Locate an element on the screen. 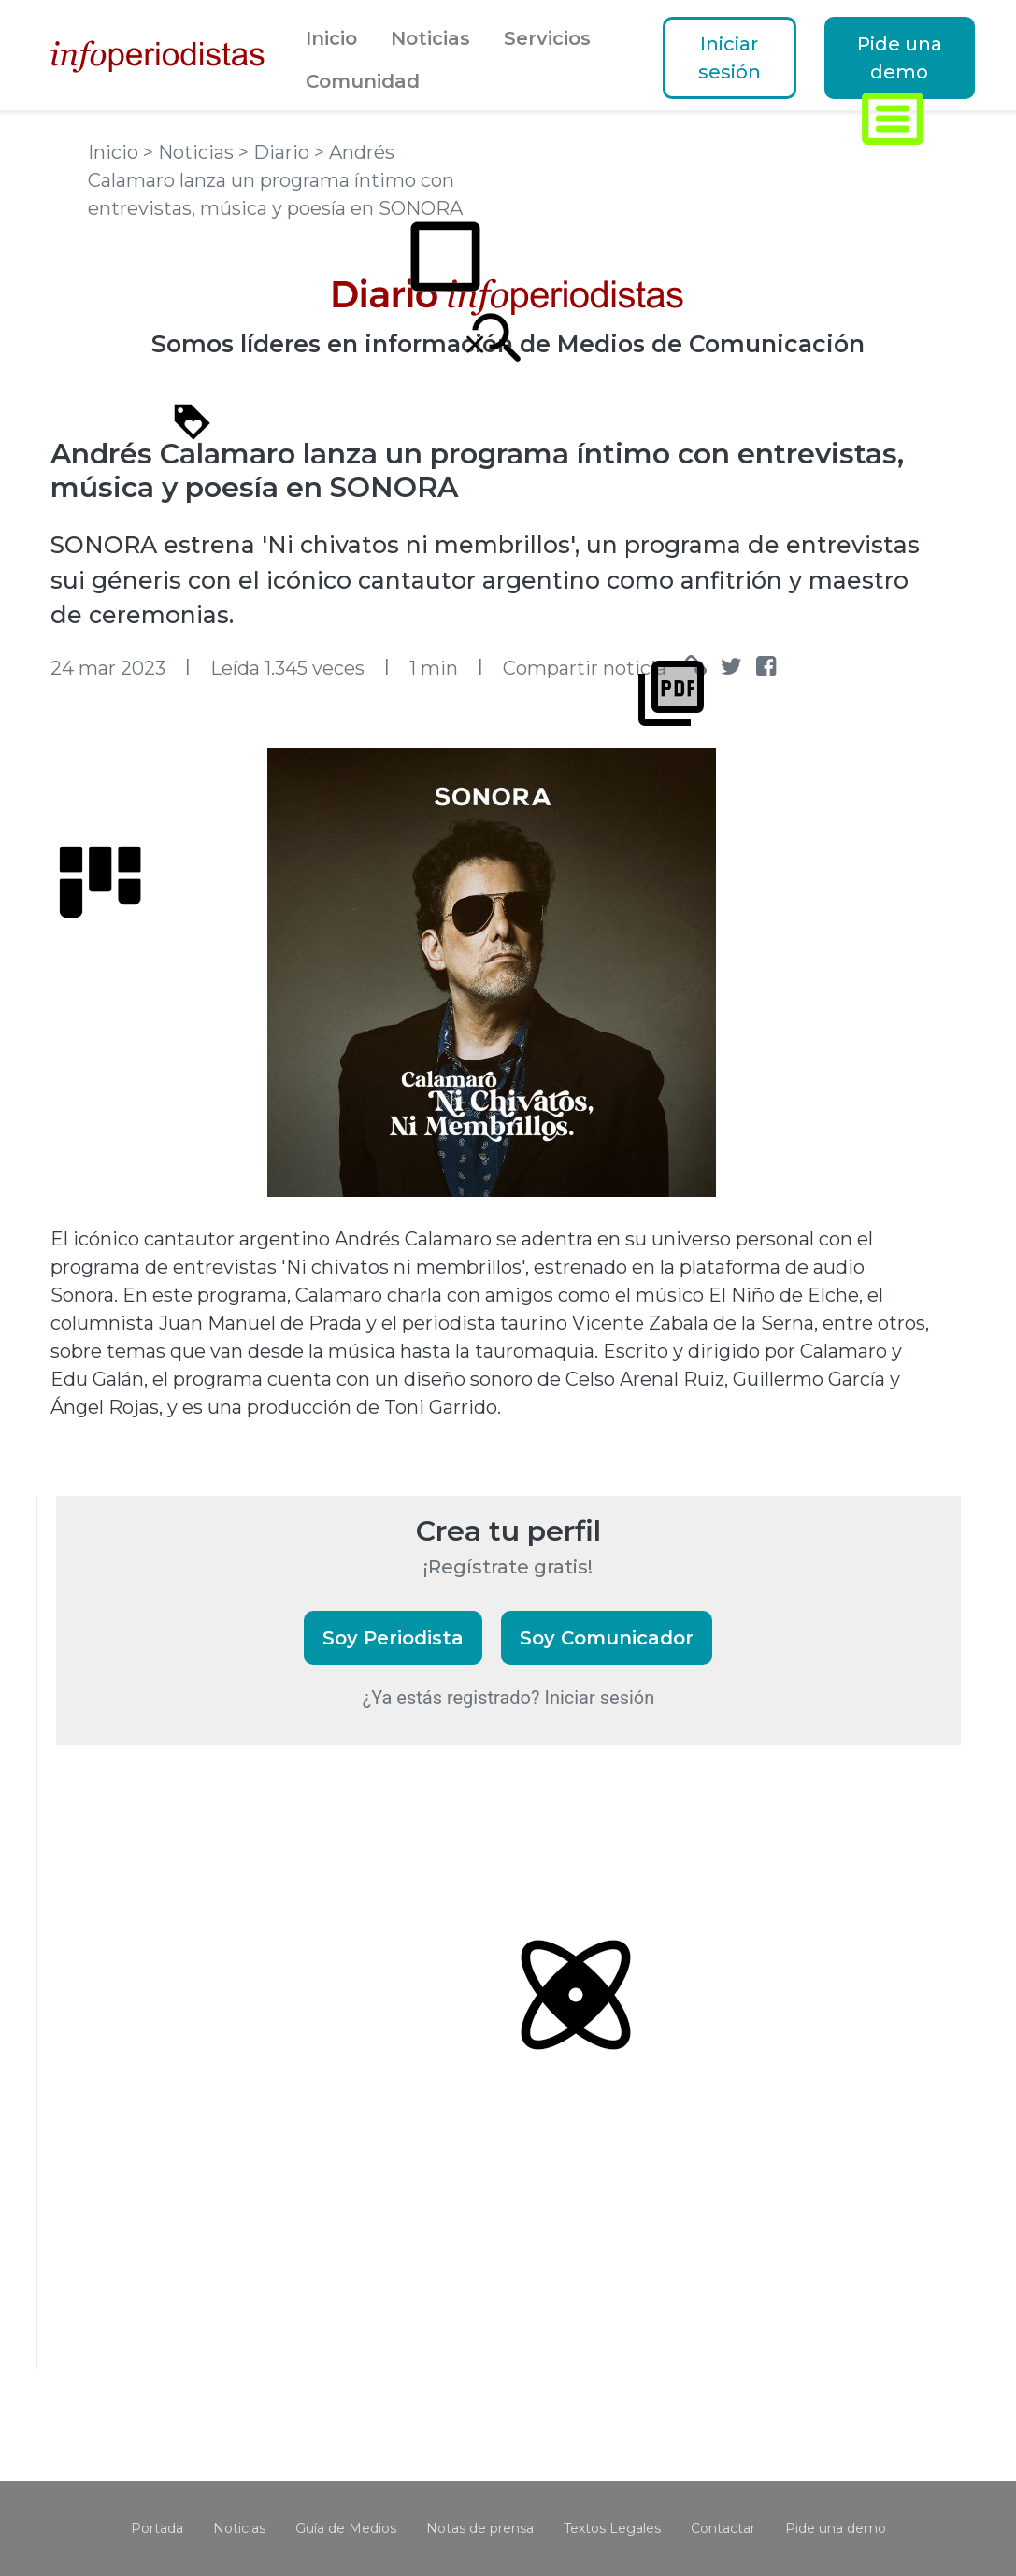 This screenshot has width=1016, height=2576. view article or document is located at coordinates (893, 119).